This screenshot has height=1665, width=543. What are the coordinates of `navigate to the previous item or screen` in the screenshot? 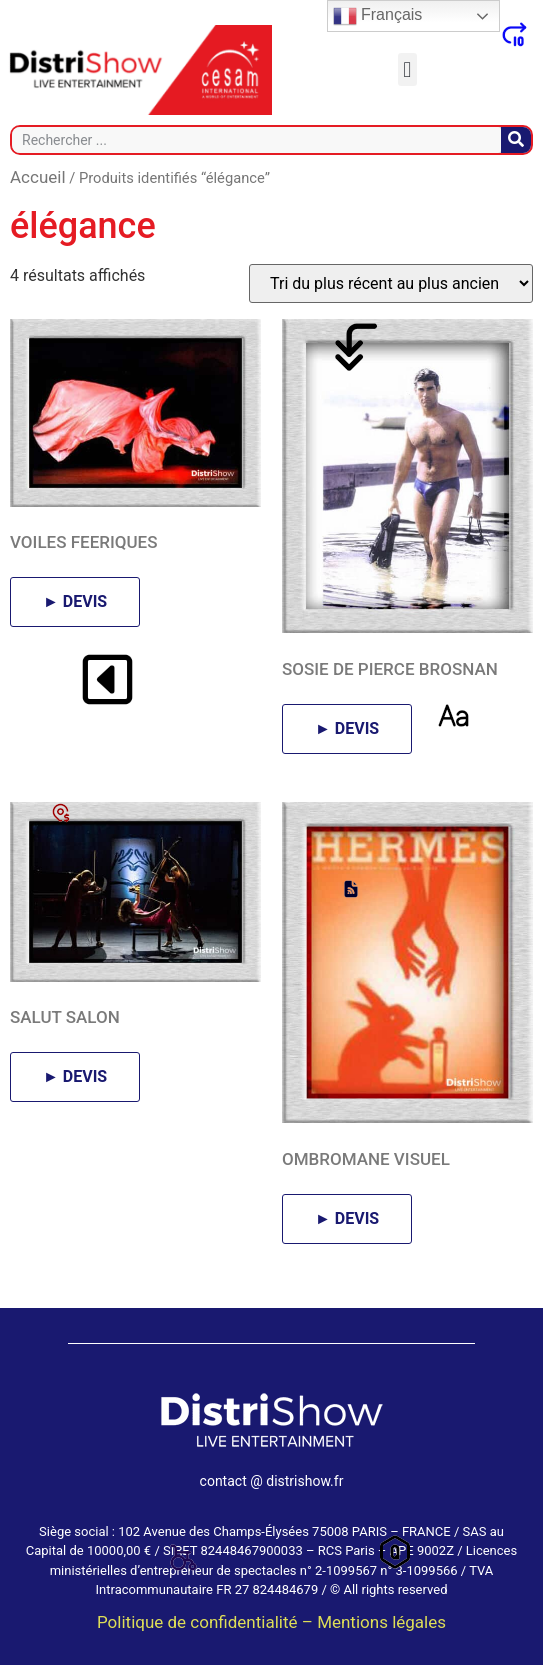 It's located at (107, 679).